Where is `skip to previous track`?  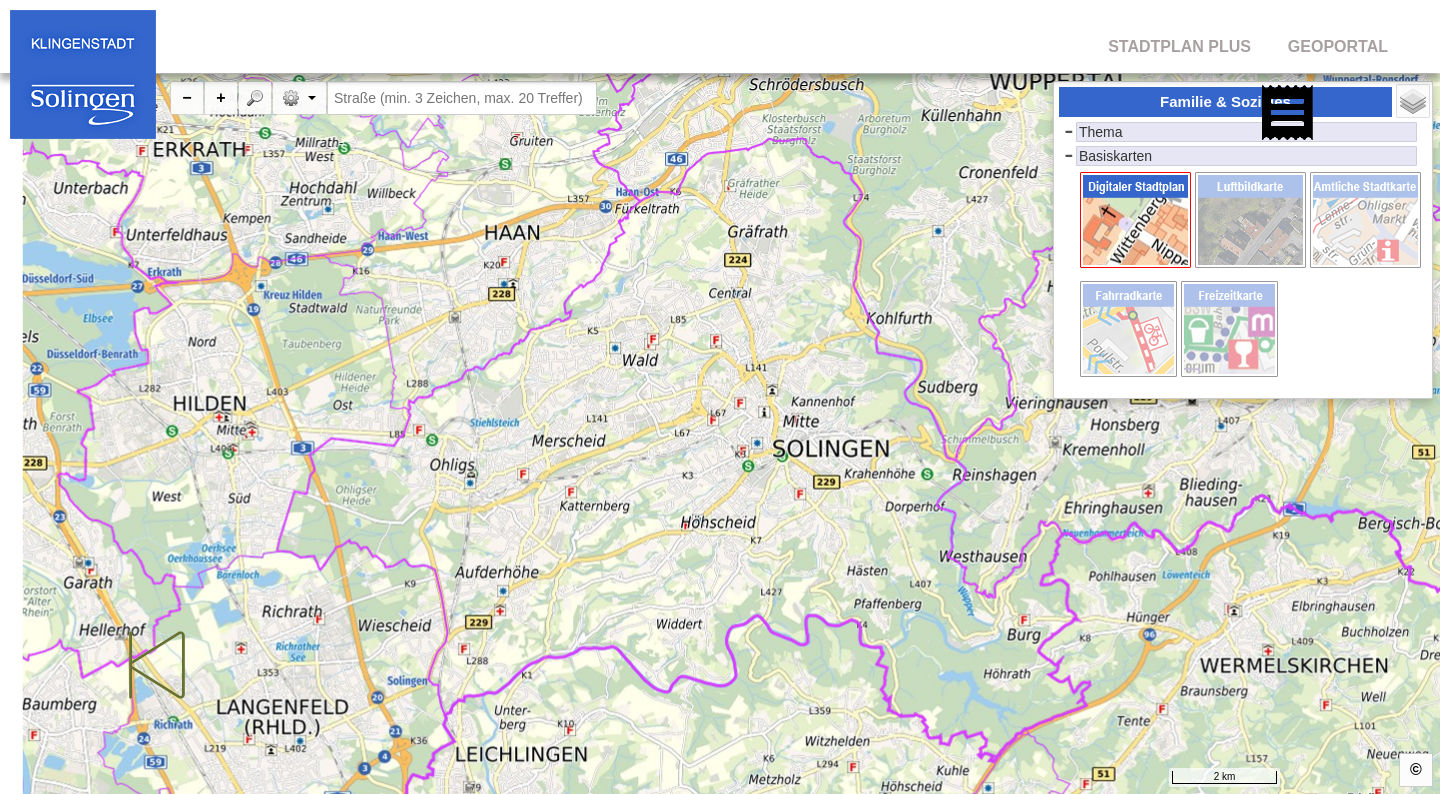 skip to previous track is located at coordinates (157, 665).